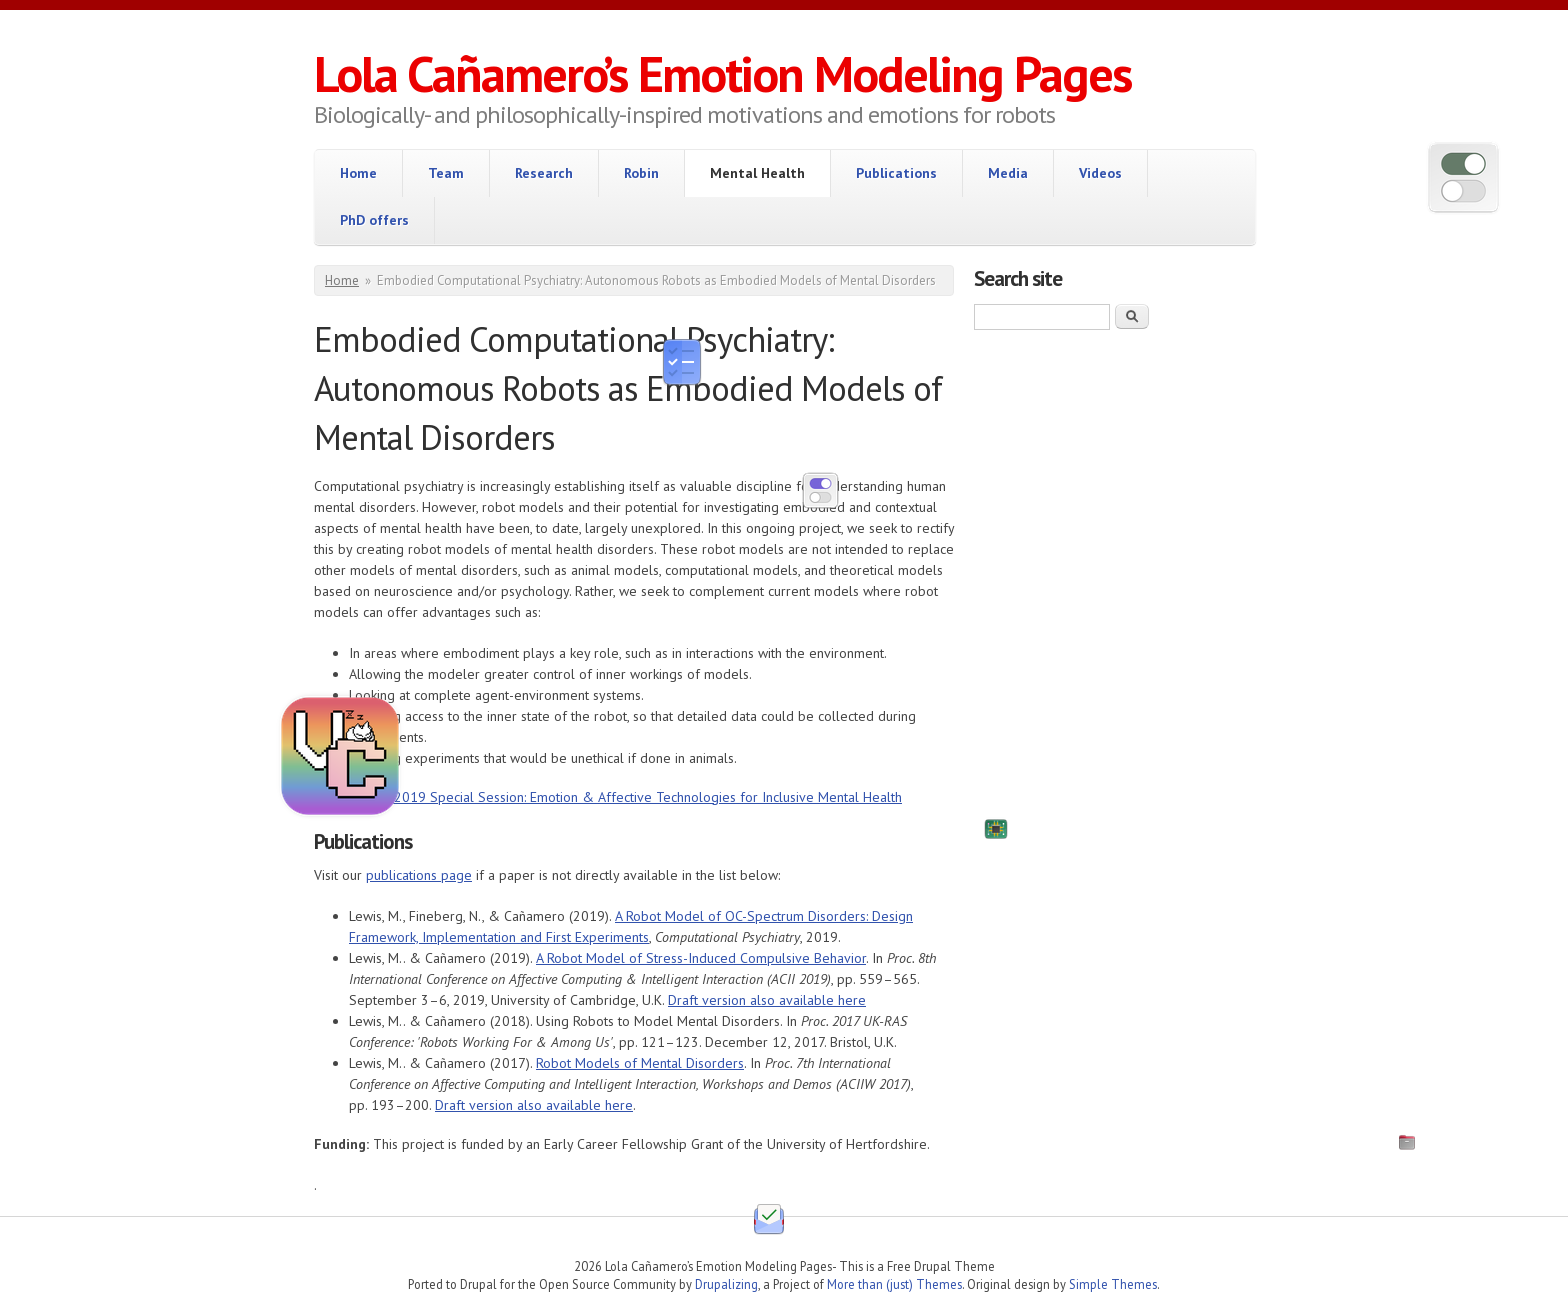 The width and height of the screenshot is (1568, 1314). I want to click on open unity tweak tool settings, so click(820, 490).